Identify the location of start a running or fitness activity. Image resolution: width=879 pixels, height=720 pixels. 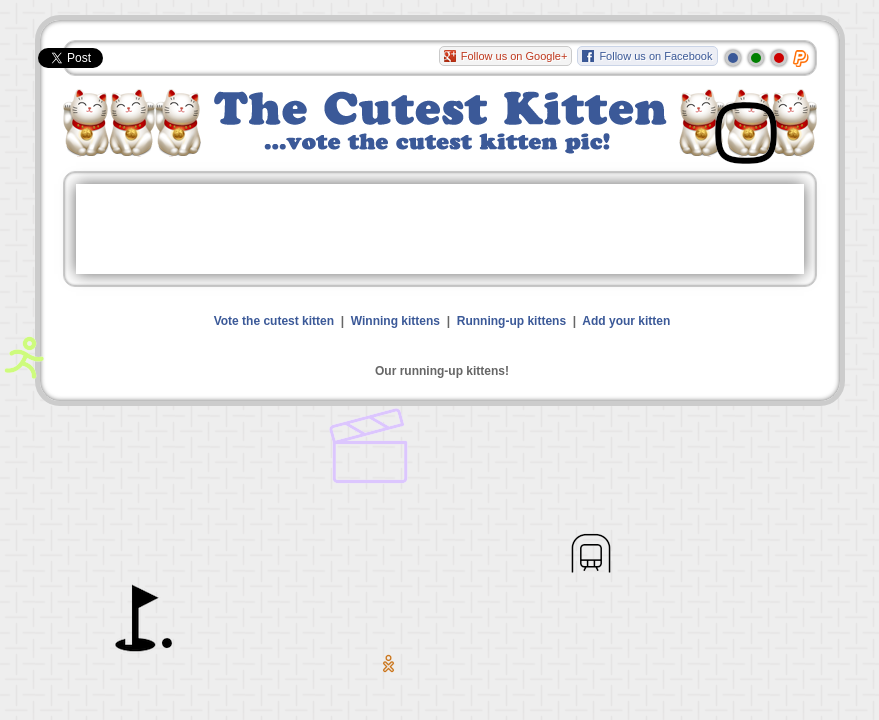
(25, 357).